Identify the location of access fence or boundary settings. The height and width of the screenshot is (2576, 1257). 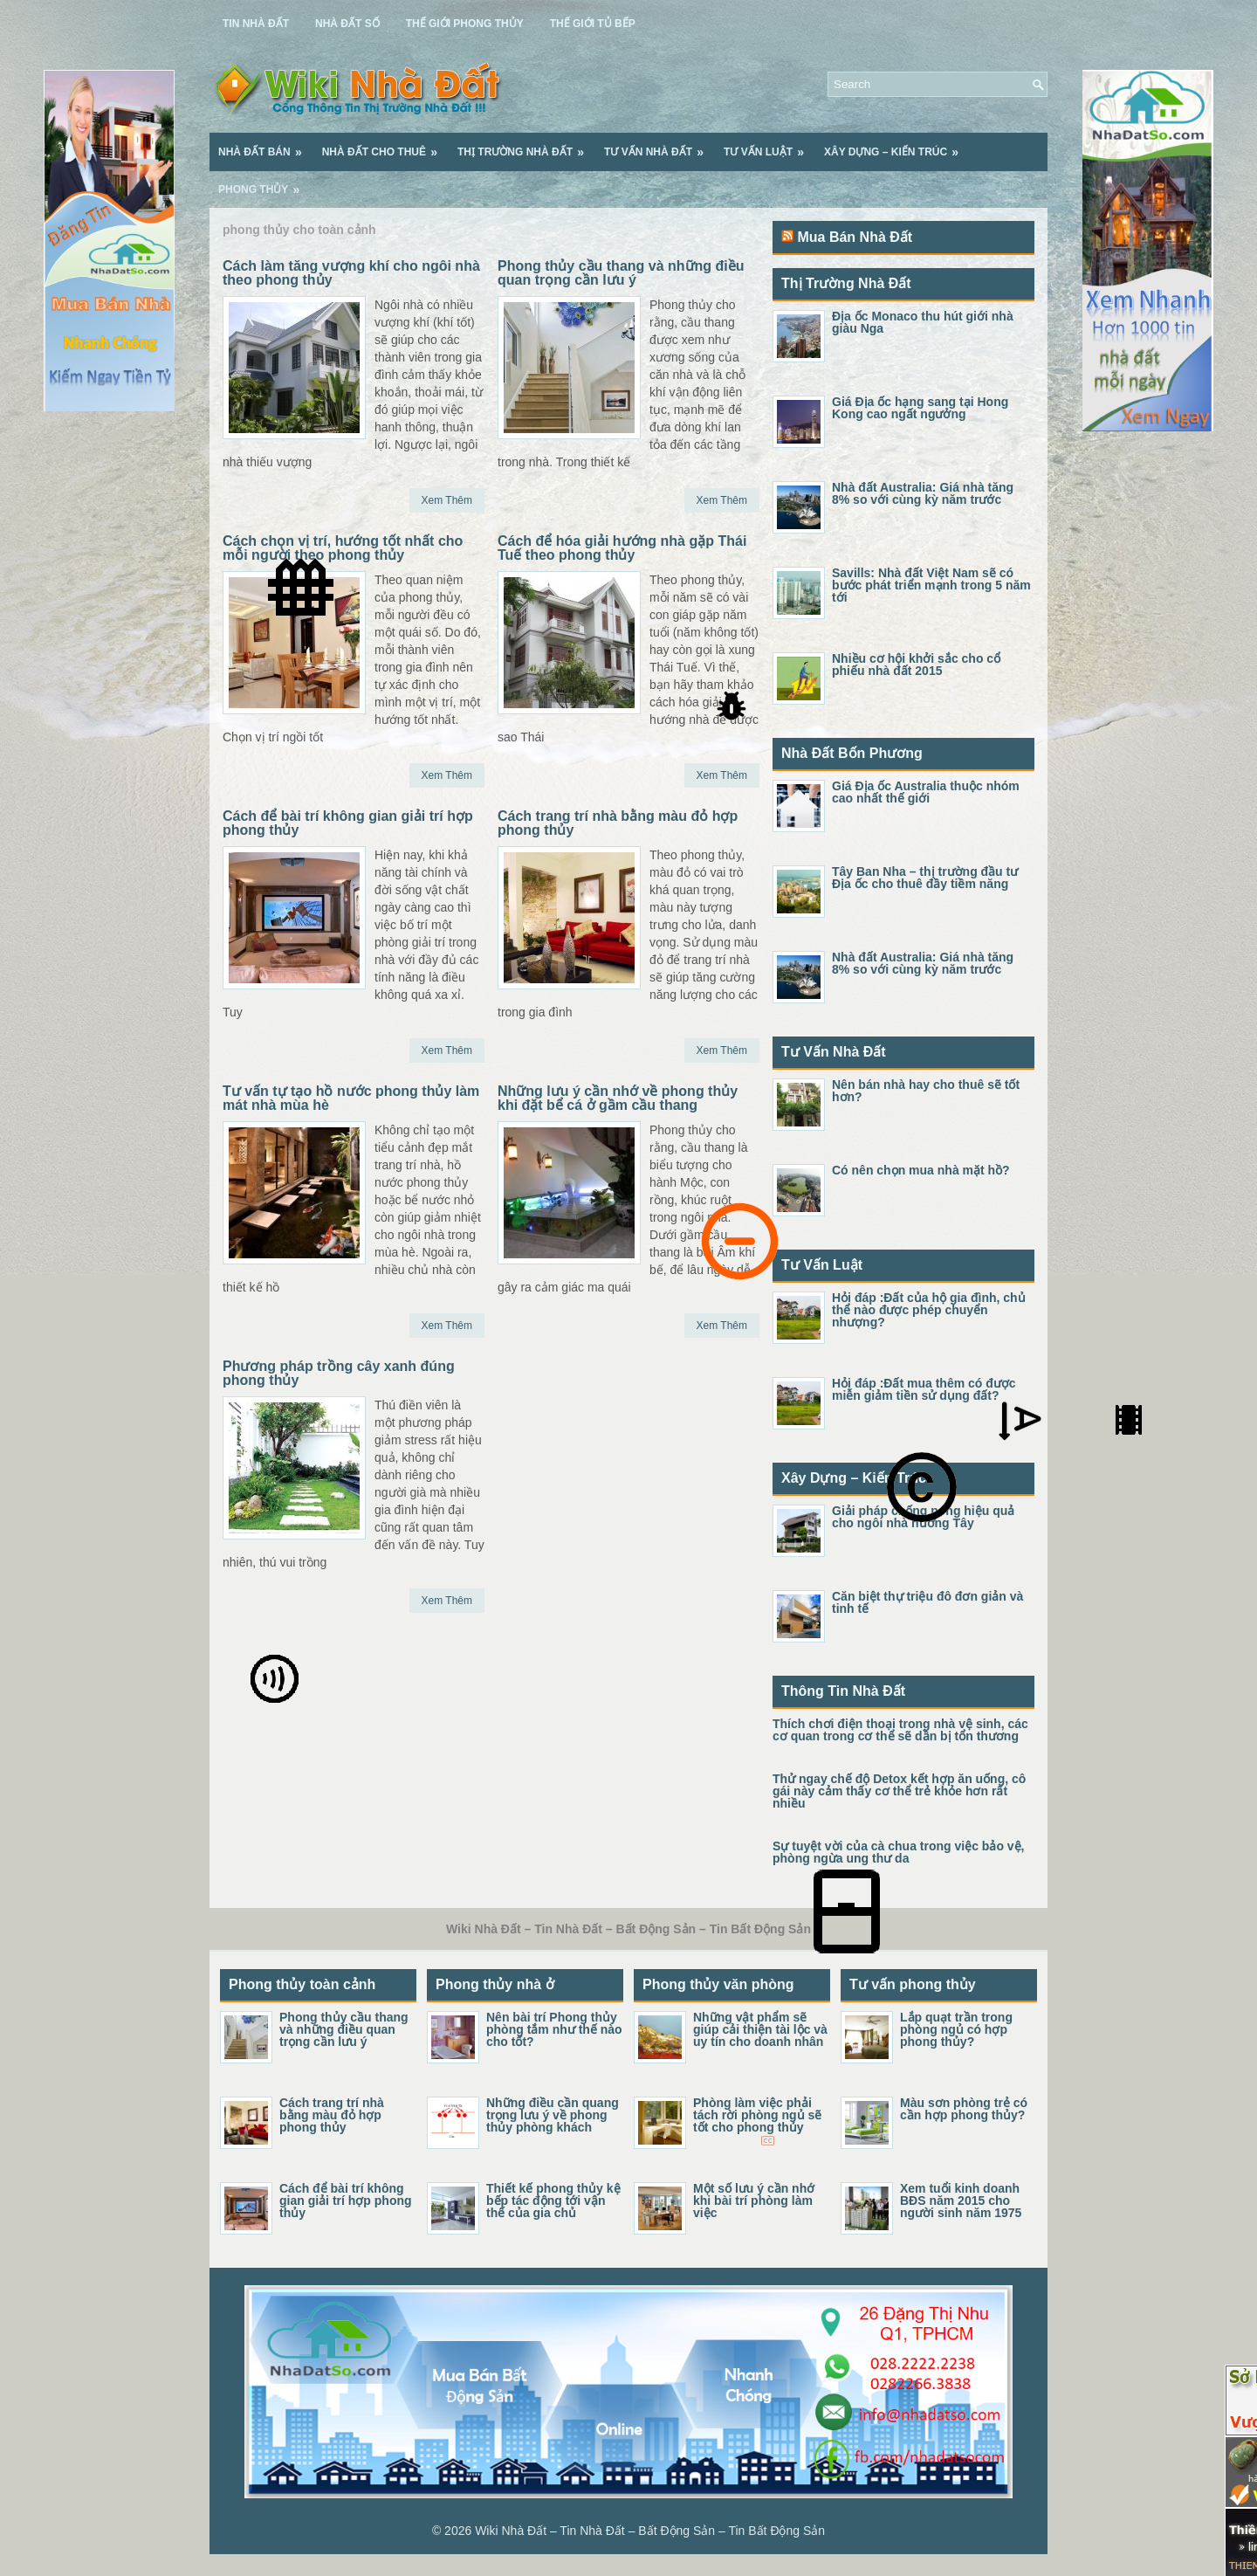
(300, 586).